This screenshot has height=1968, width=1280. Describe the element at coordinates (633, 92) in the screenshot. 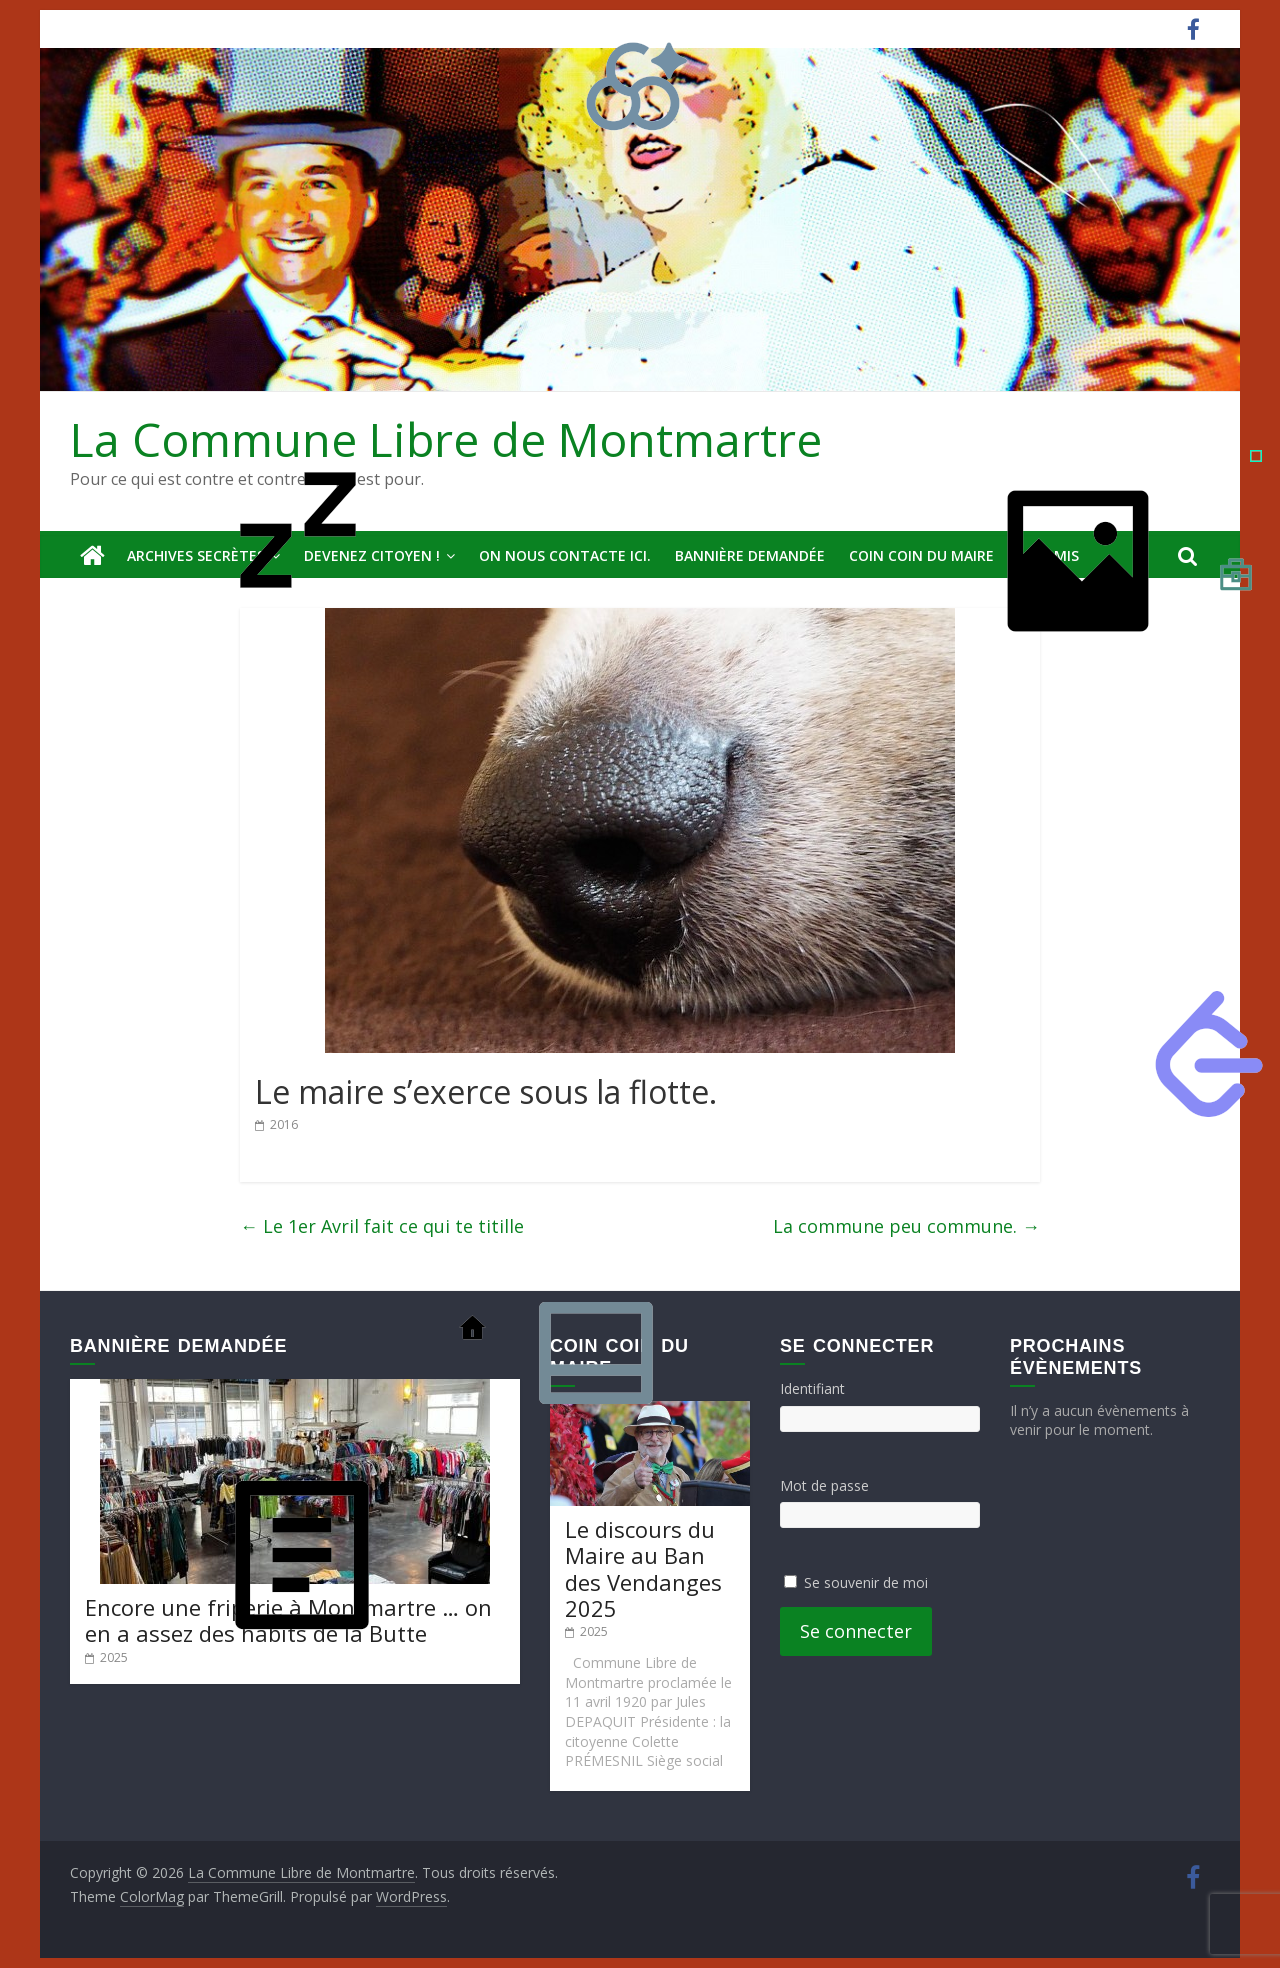

I see `apply AI-powered color filters to an image` at that location.